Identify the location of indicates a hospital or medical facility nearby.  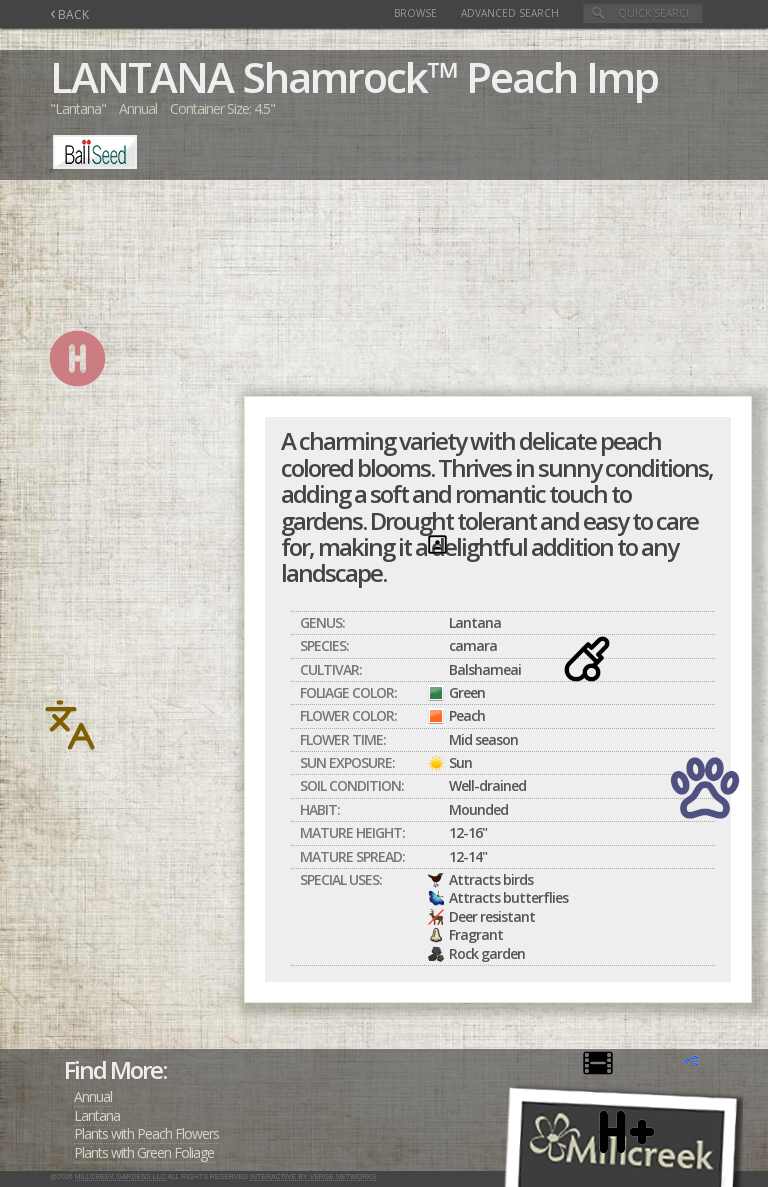
(77, 358).